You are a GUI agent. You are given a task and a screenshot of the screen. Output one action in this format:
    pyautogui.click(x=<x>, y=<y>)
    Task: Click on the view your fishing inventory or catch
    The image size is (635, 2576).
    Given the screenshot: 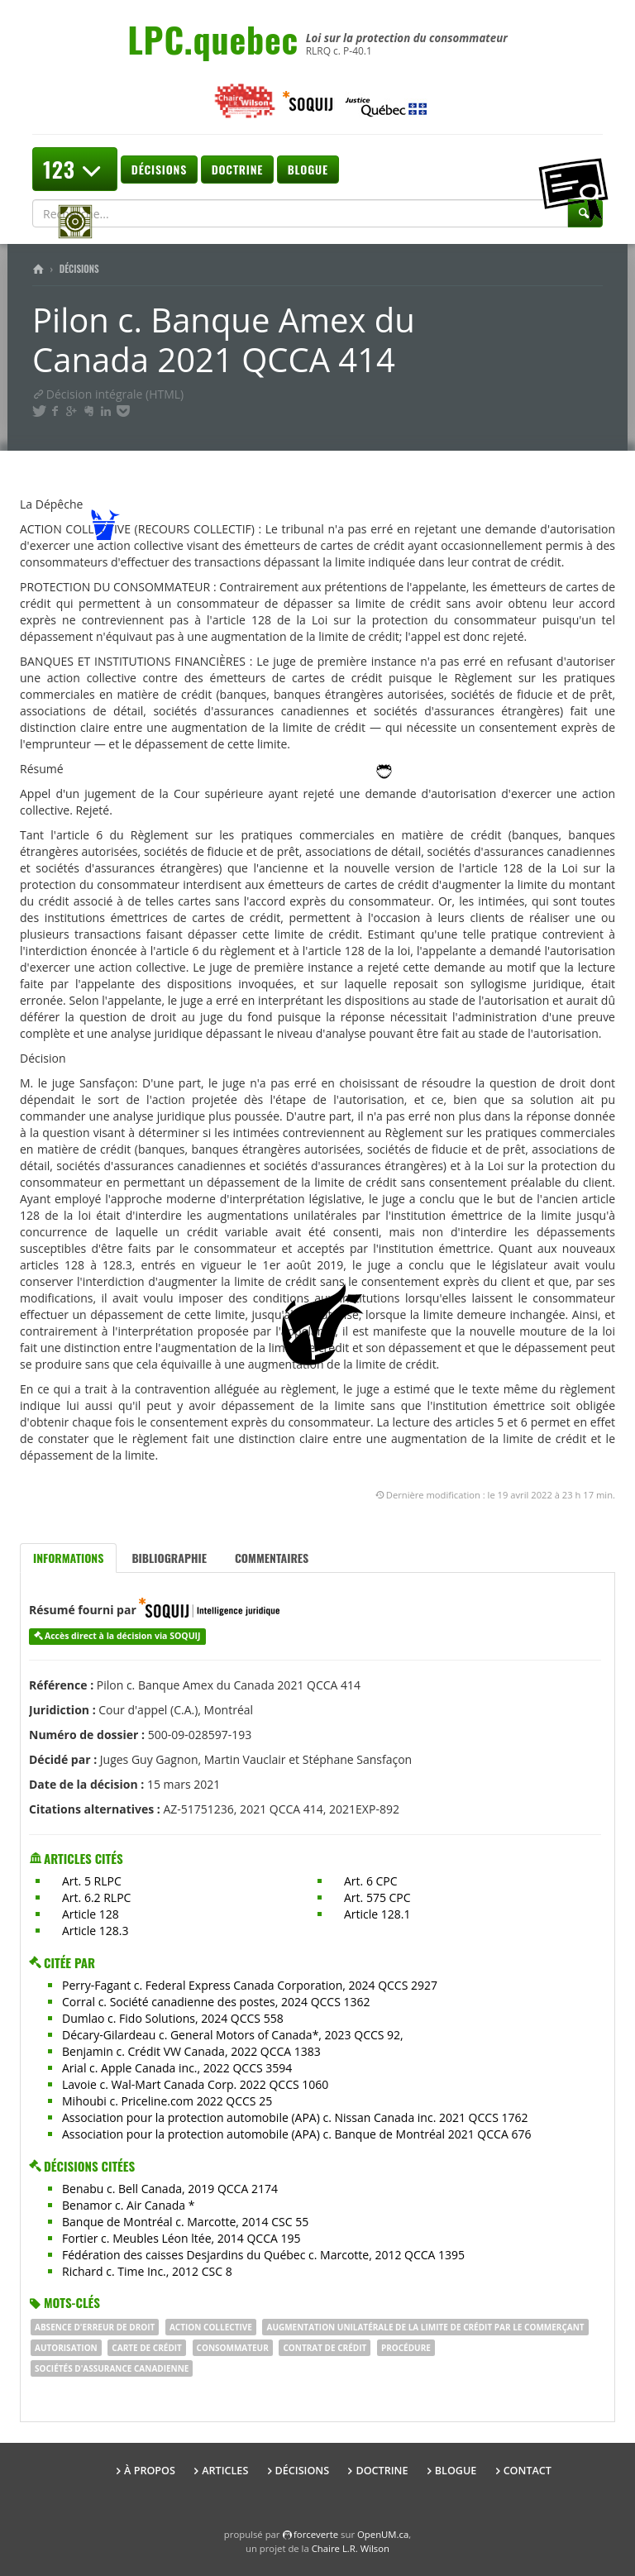 What is the action you would take?
    pyautogui.click(x=103, y=524)
    